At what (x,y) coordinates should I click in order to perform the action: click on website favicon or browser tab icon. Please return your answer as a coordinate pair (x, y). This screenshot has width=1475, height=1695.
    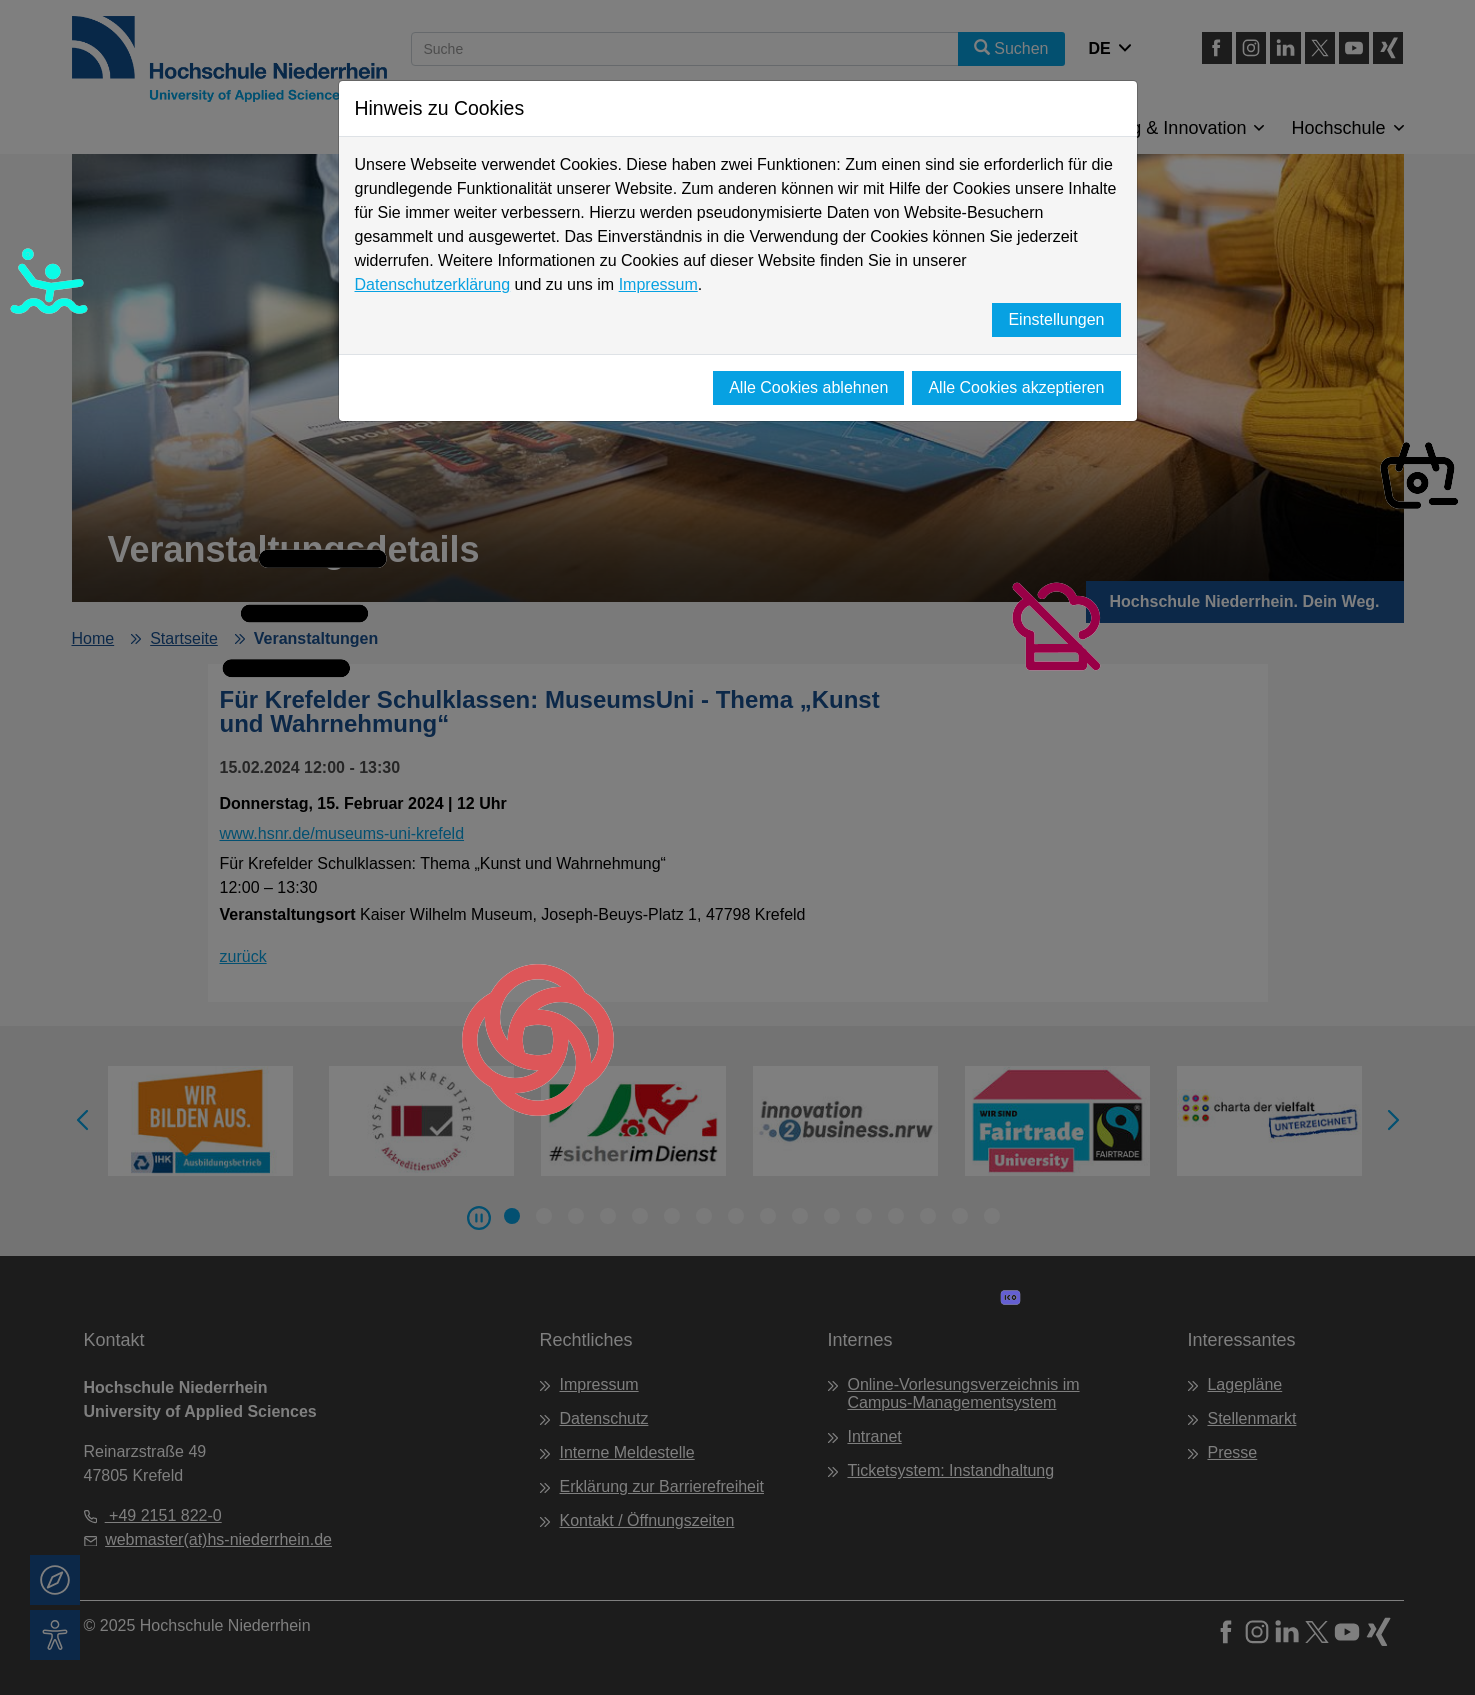
    Looking at the image, I should click on (1010, 1297).